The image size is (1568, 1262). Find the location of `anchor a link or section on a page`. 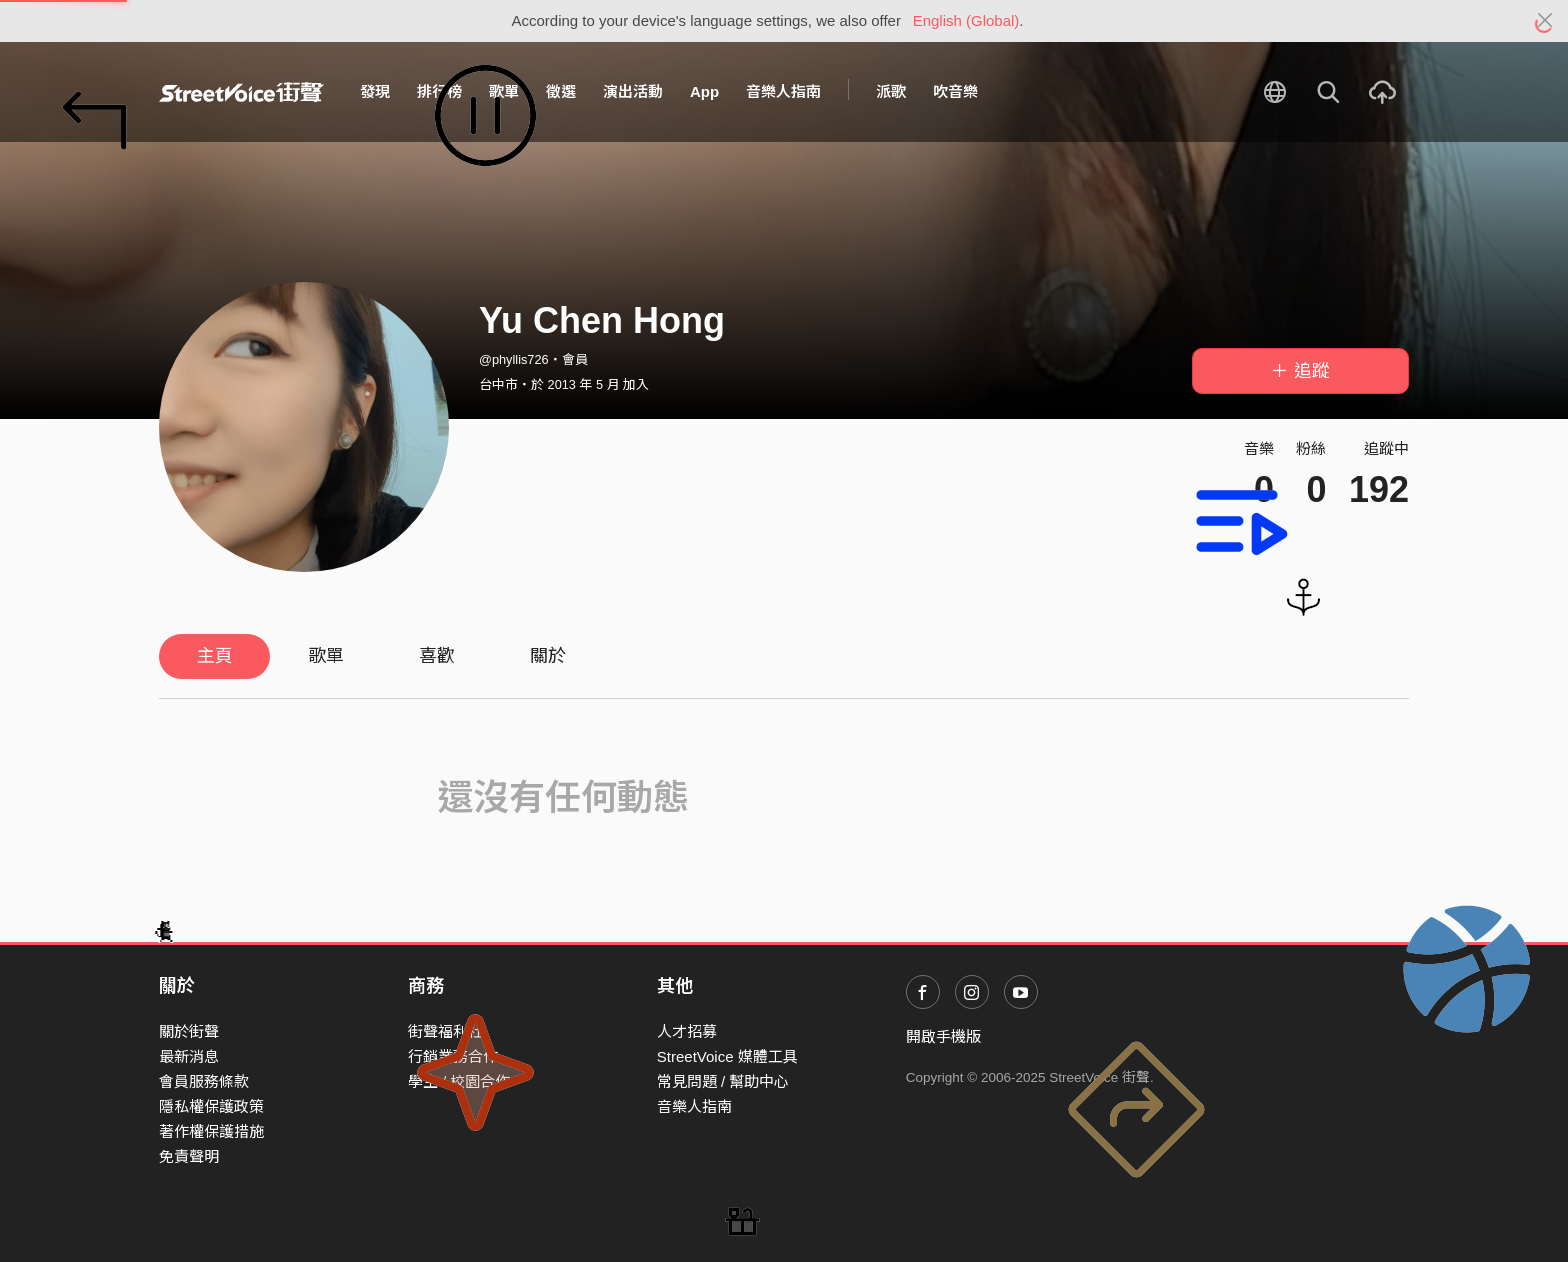

anchor a link or section on a page is located at coordinates (1303, 596).